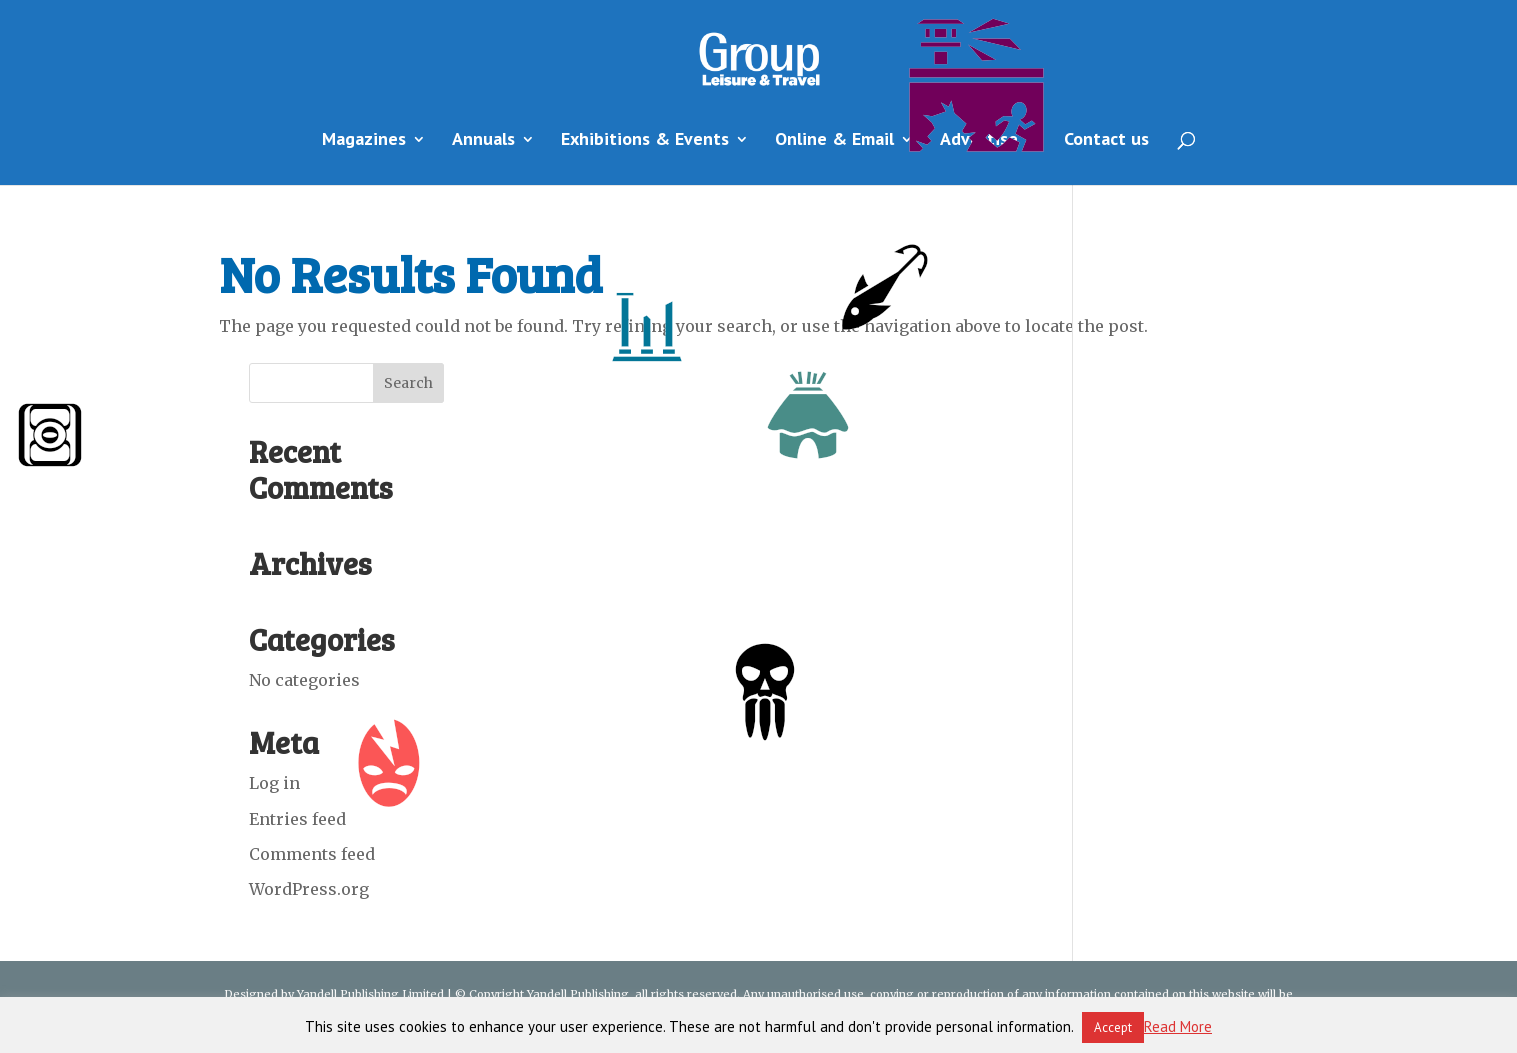 The height and width of the screenshot is (1053, 1517). I want to click on select a superhero or villain character, so click(386, 762).